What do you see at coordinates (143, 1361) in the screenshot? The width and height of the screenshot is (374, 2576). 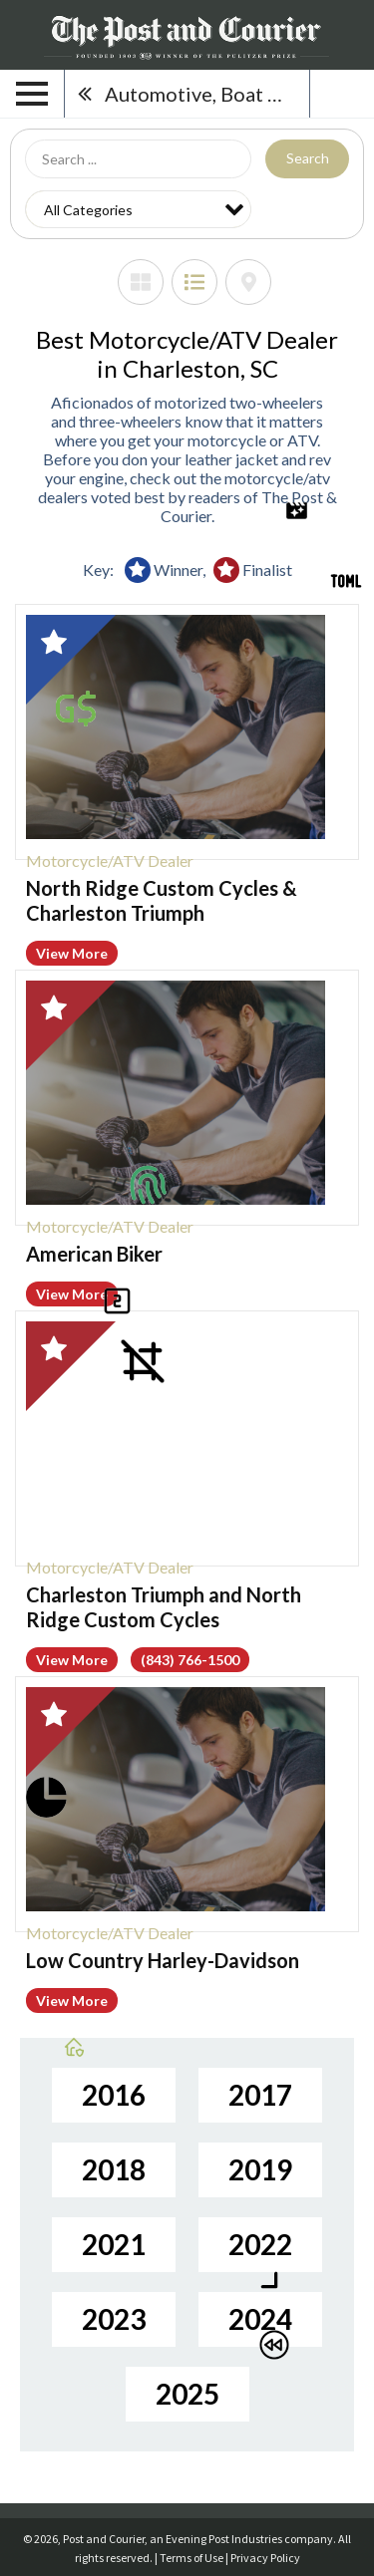 I see `disable frame or crop boundaries` at bounding box center [143, 1361].